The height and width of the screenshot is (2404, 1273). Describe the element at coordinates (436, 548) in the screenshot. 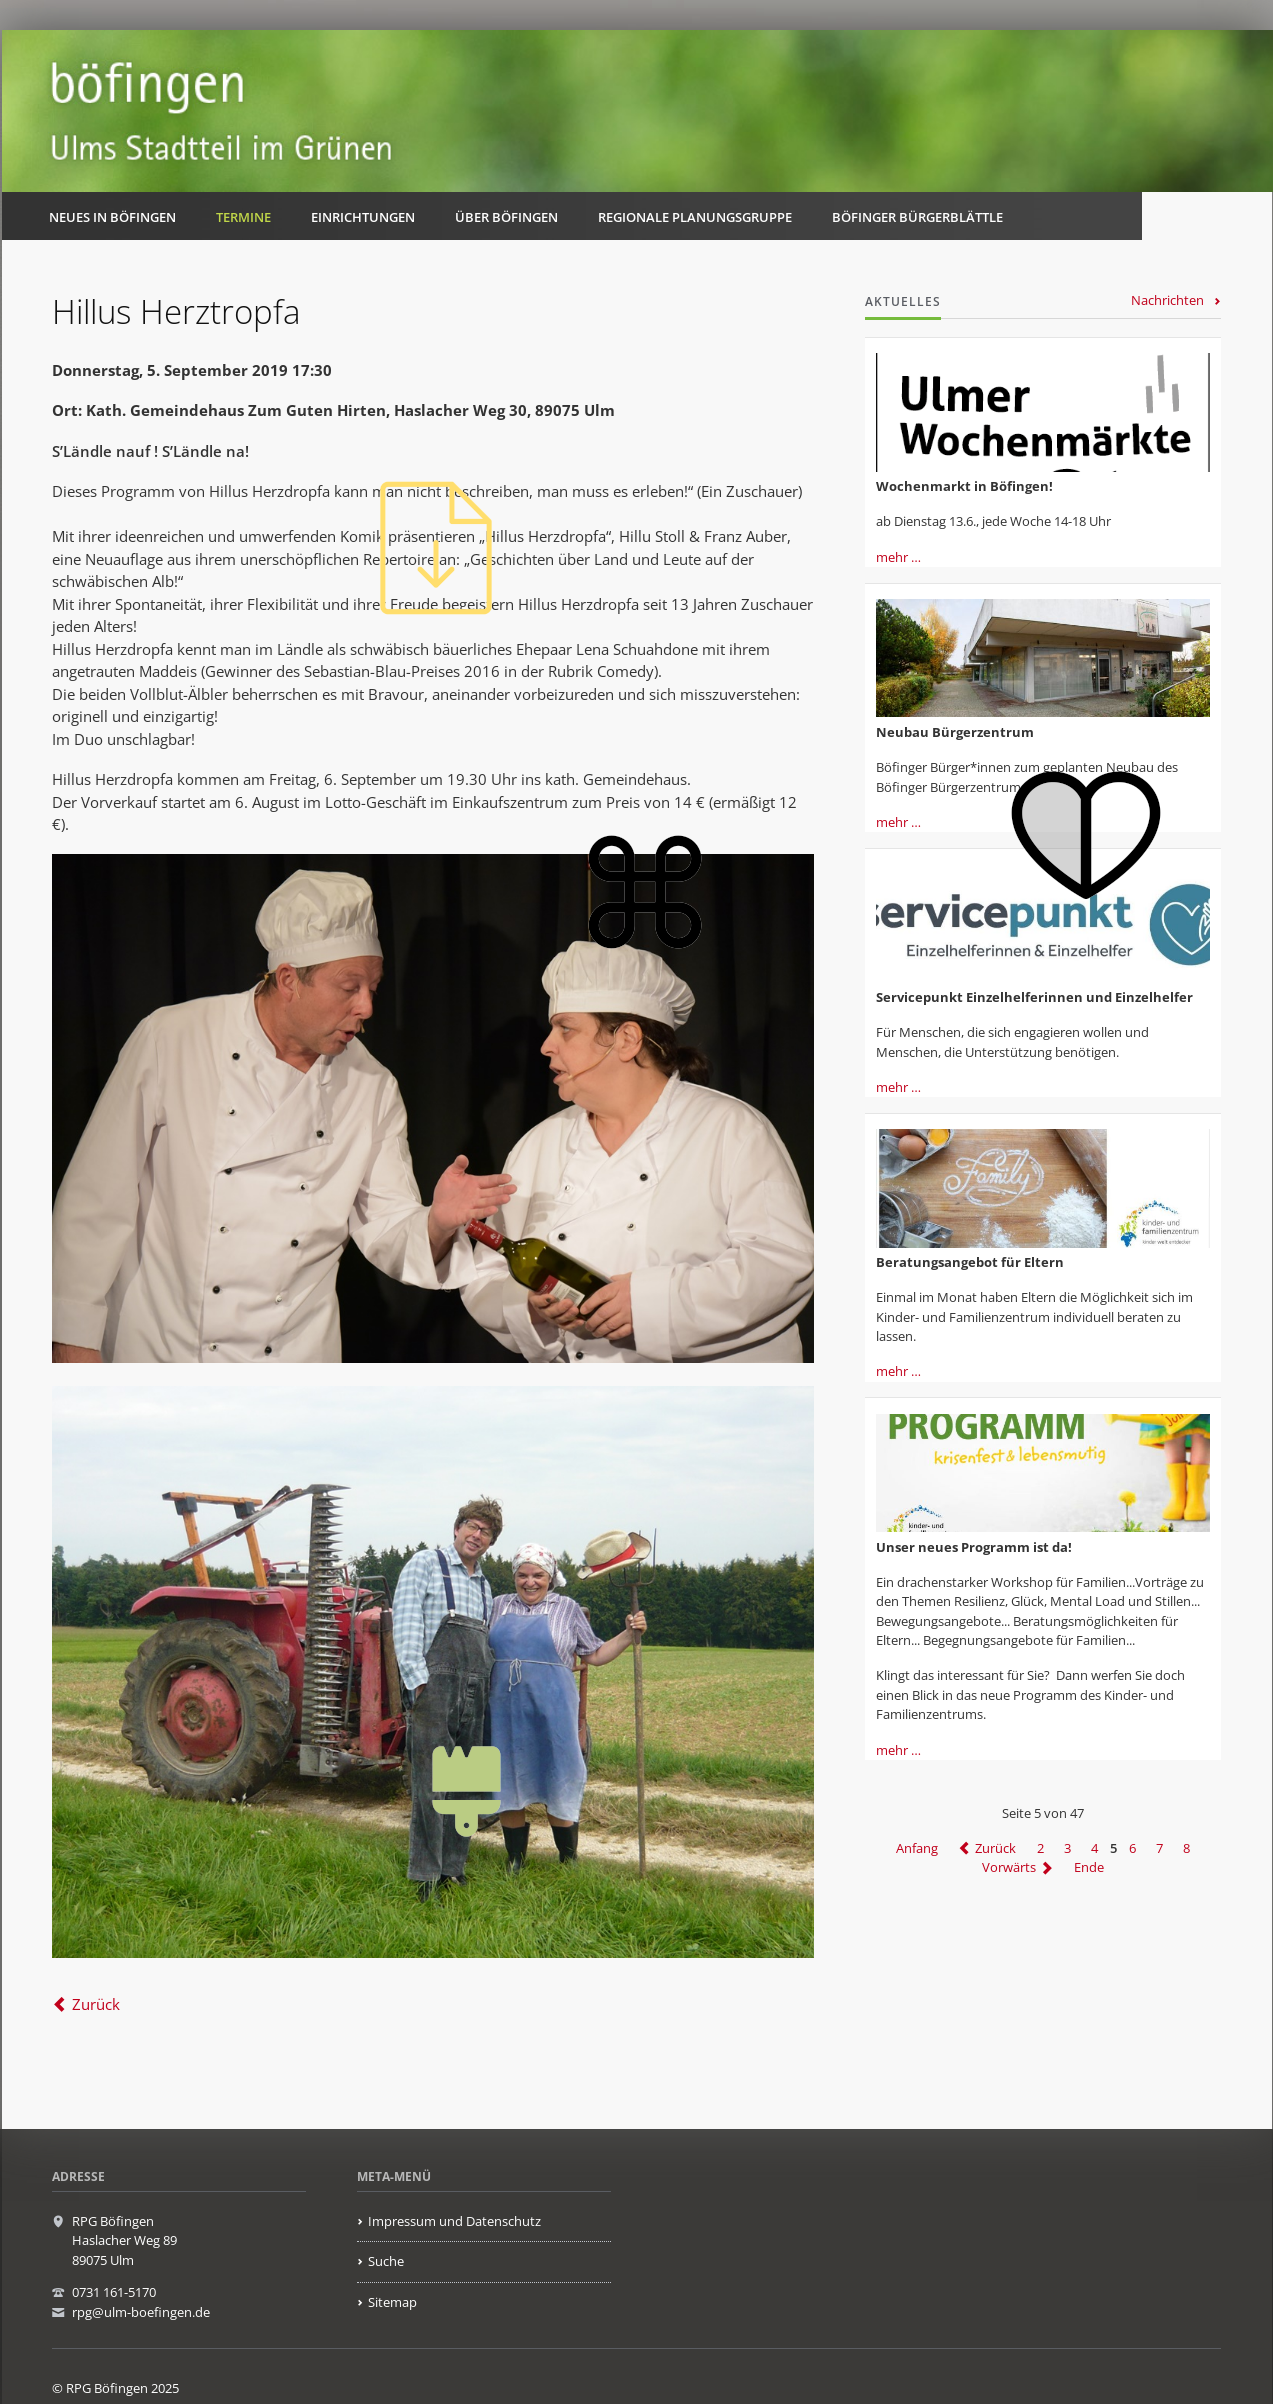

I see `download a file` at that location.